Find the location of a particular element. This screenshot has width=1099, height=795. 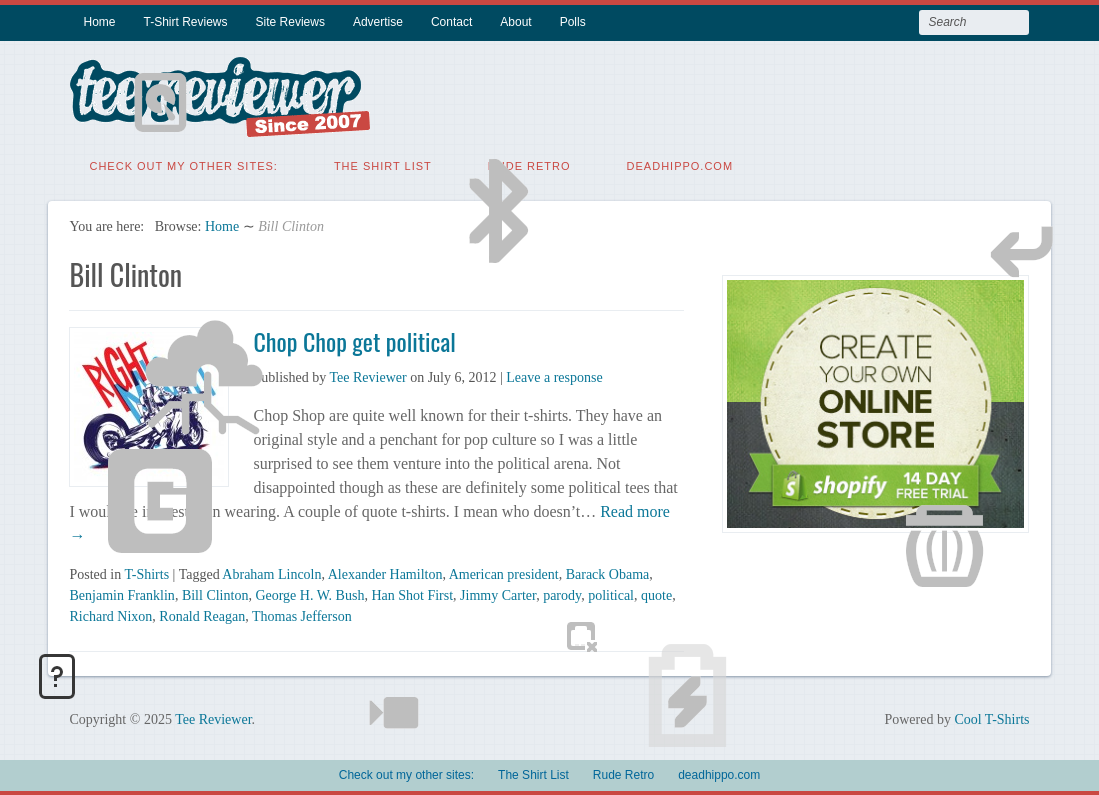

indicates GPRS mobile data connection is located at coordinates (160, 501).